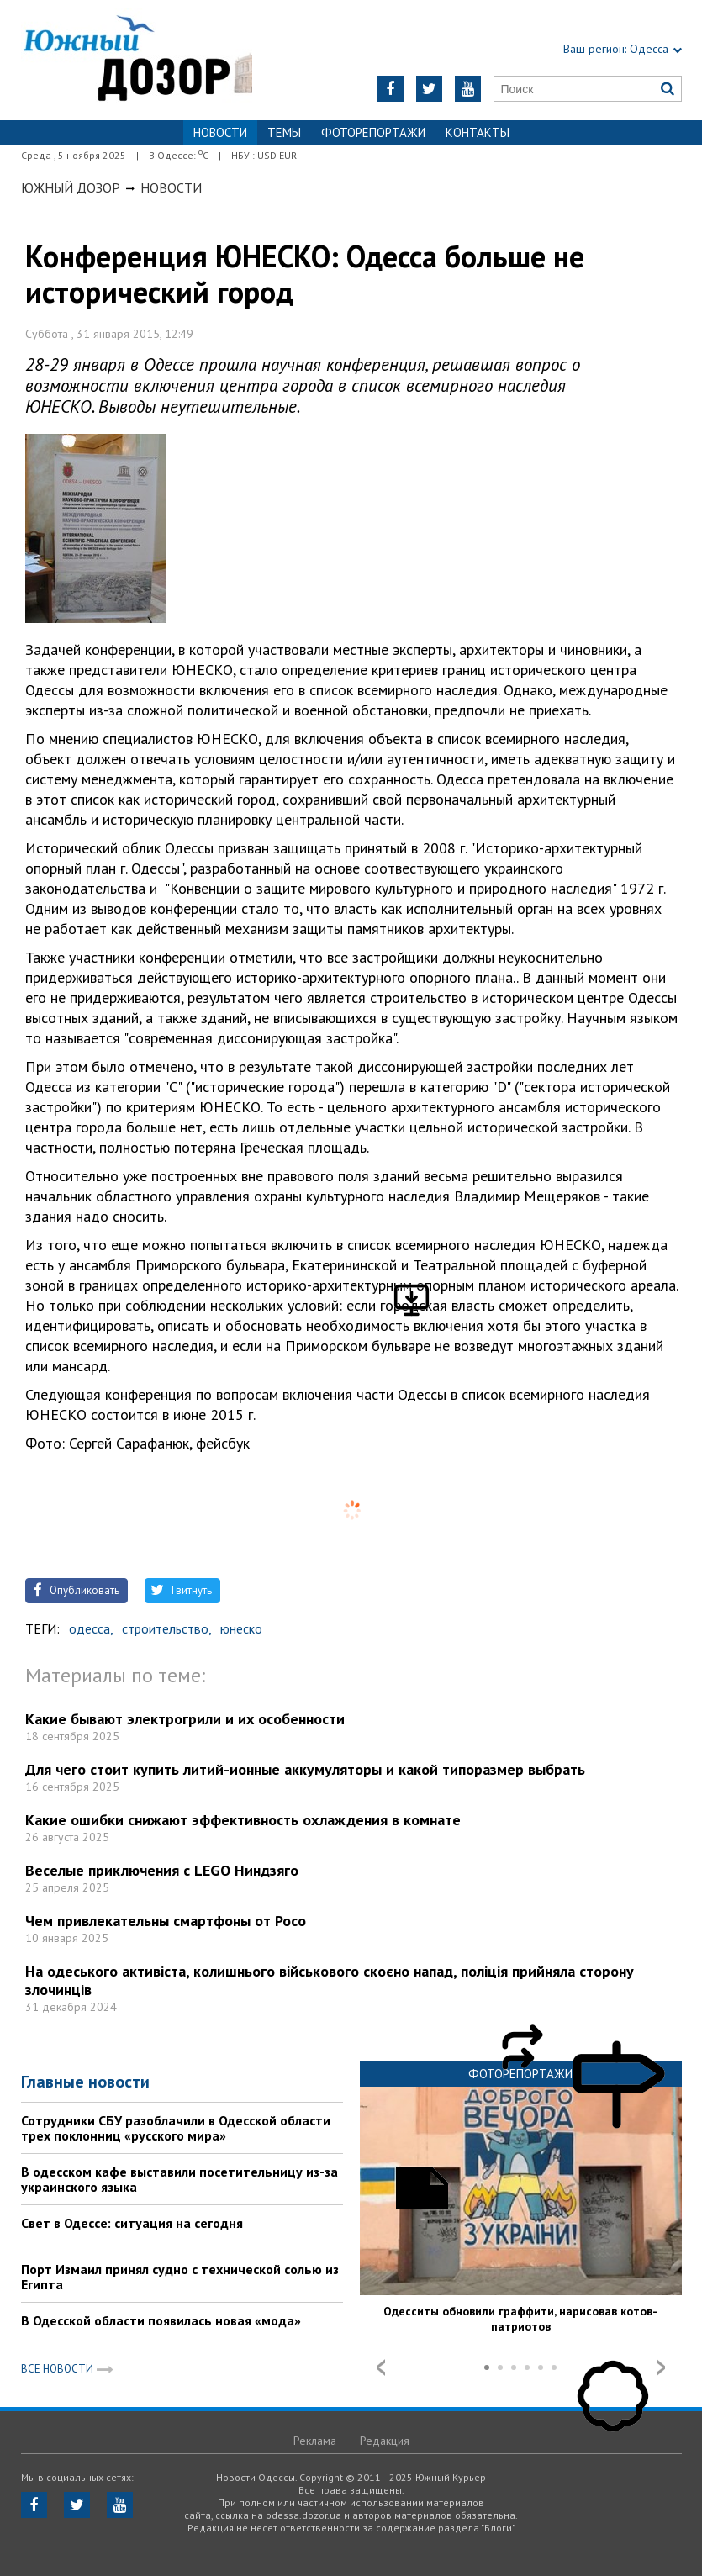 The image size is (702, 2576). I want to click on create a new note, so click(422, 2188).